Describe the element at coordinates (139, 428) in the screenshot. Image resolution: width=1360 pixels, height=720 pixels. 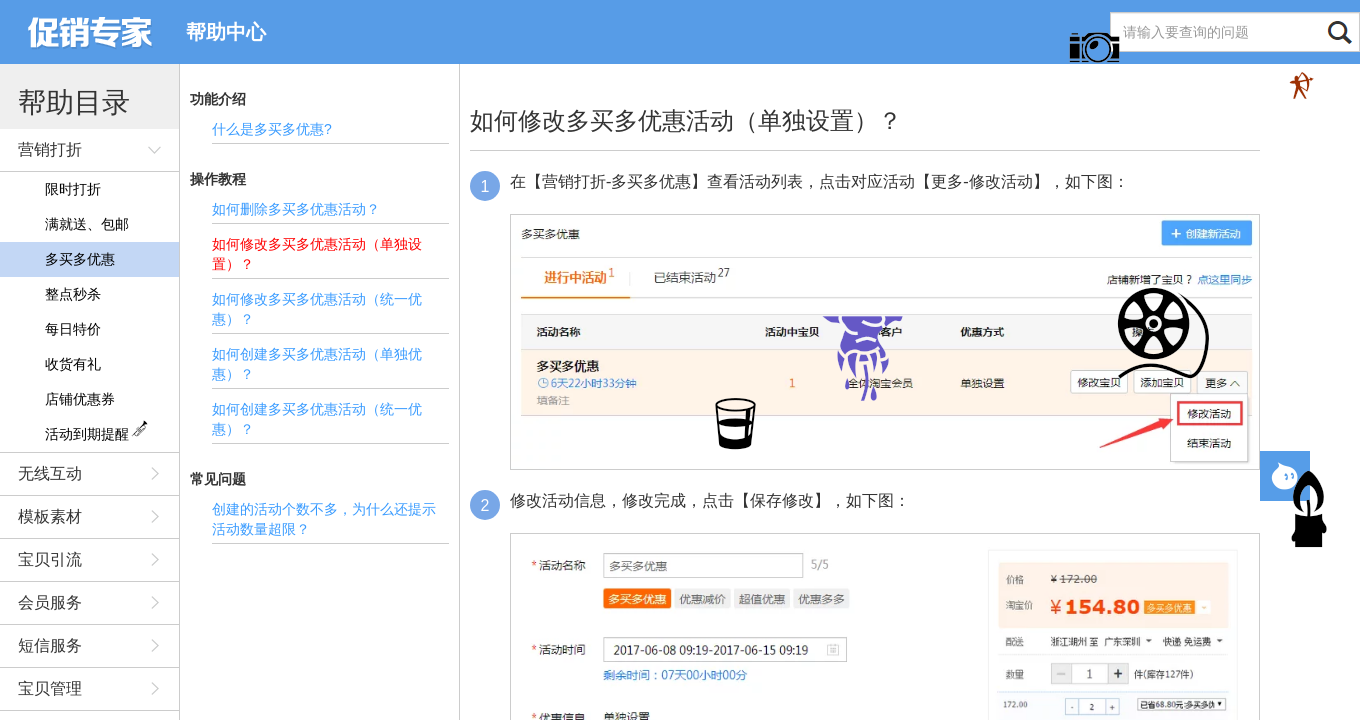
I see `play sound or audio notification` at that location.